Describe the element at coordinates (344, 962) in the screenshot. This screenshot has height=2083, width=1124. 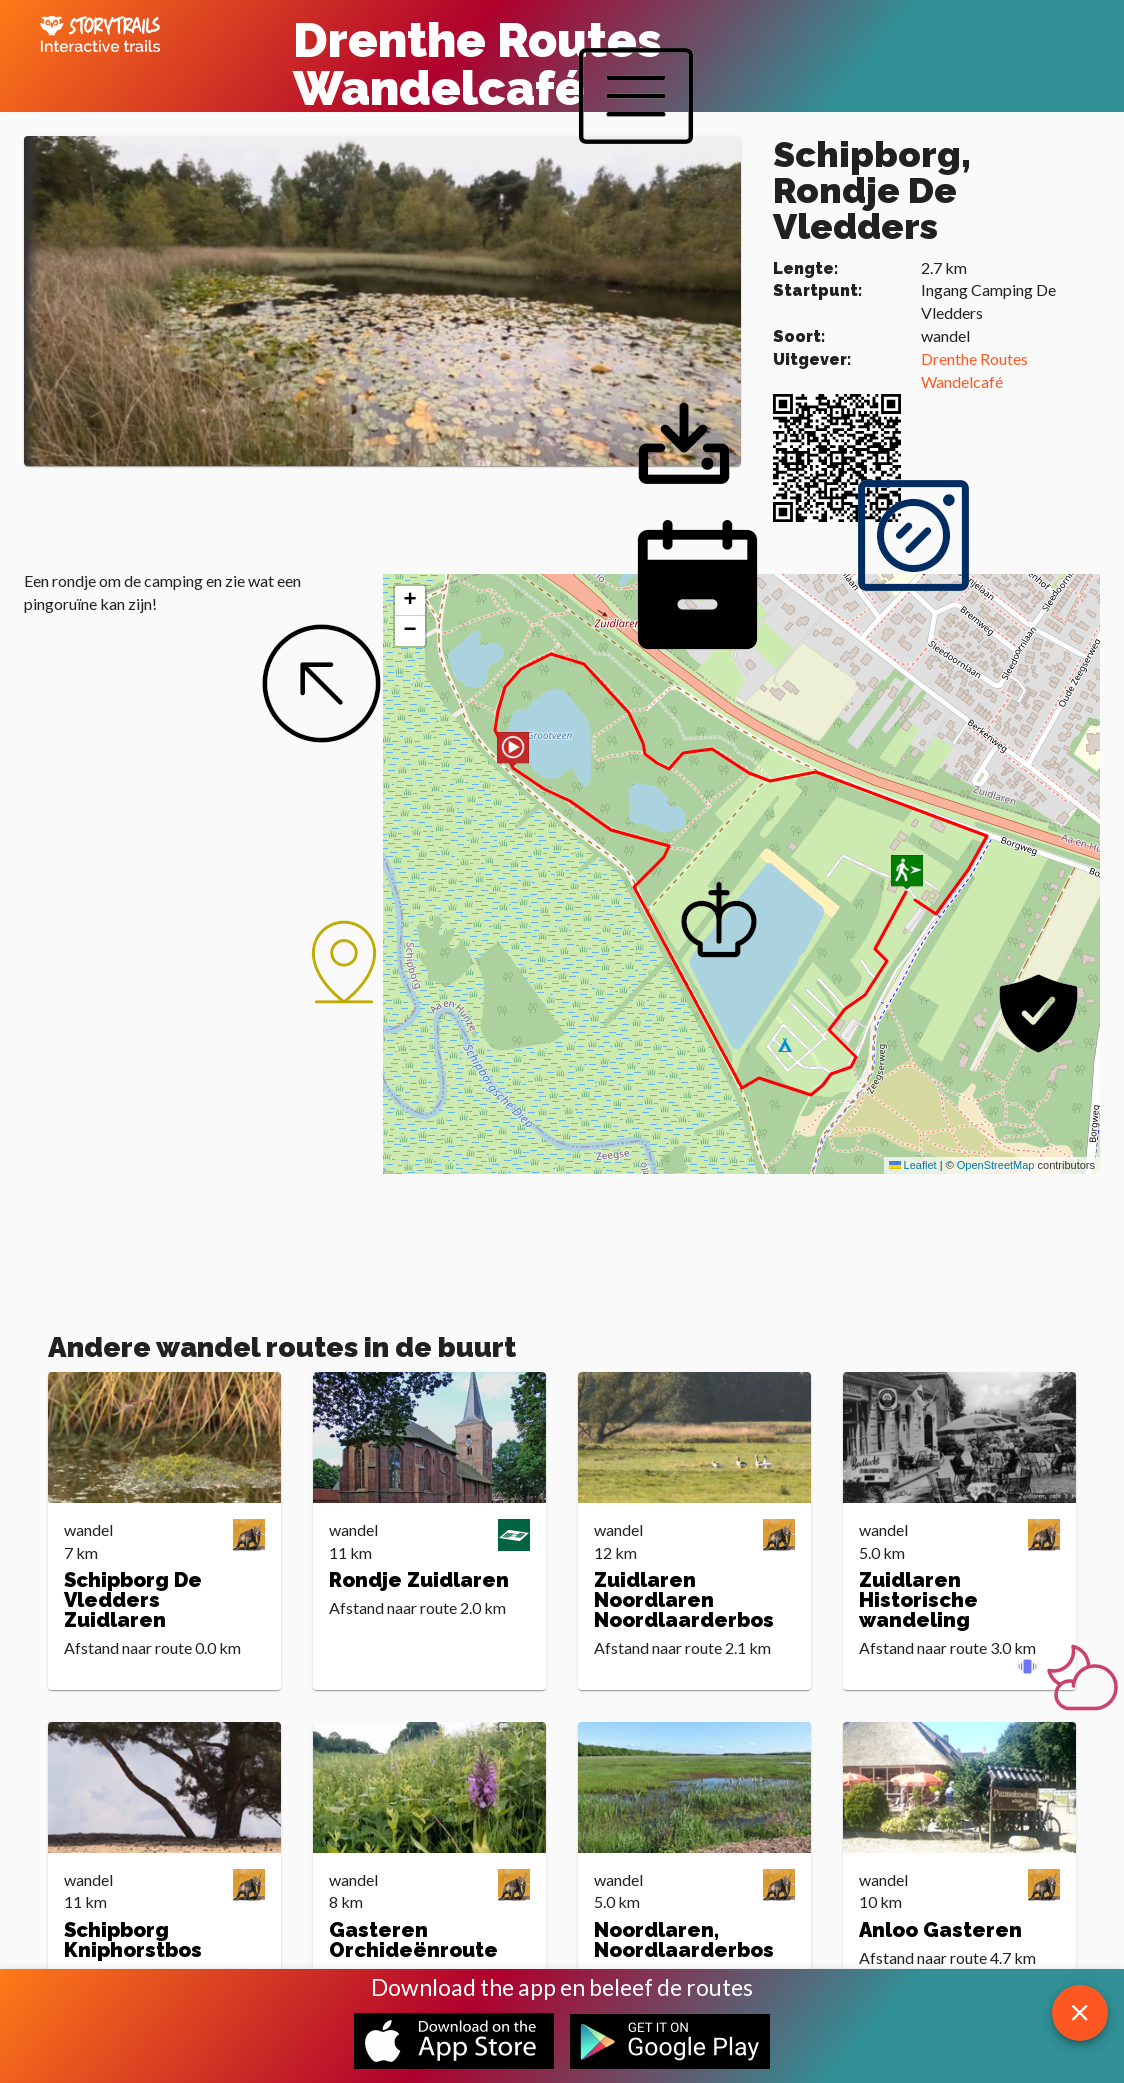
I see `view location on map` at that location.